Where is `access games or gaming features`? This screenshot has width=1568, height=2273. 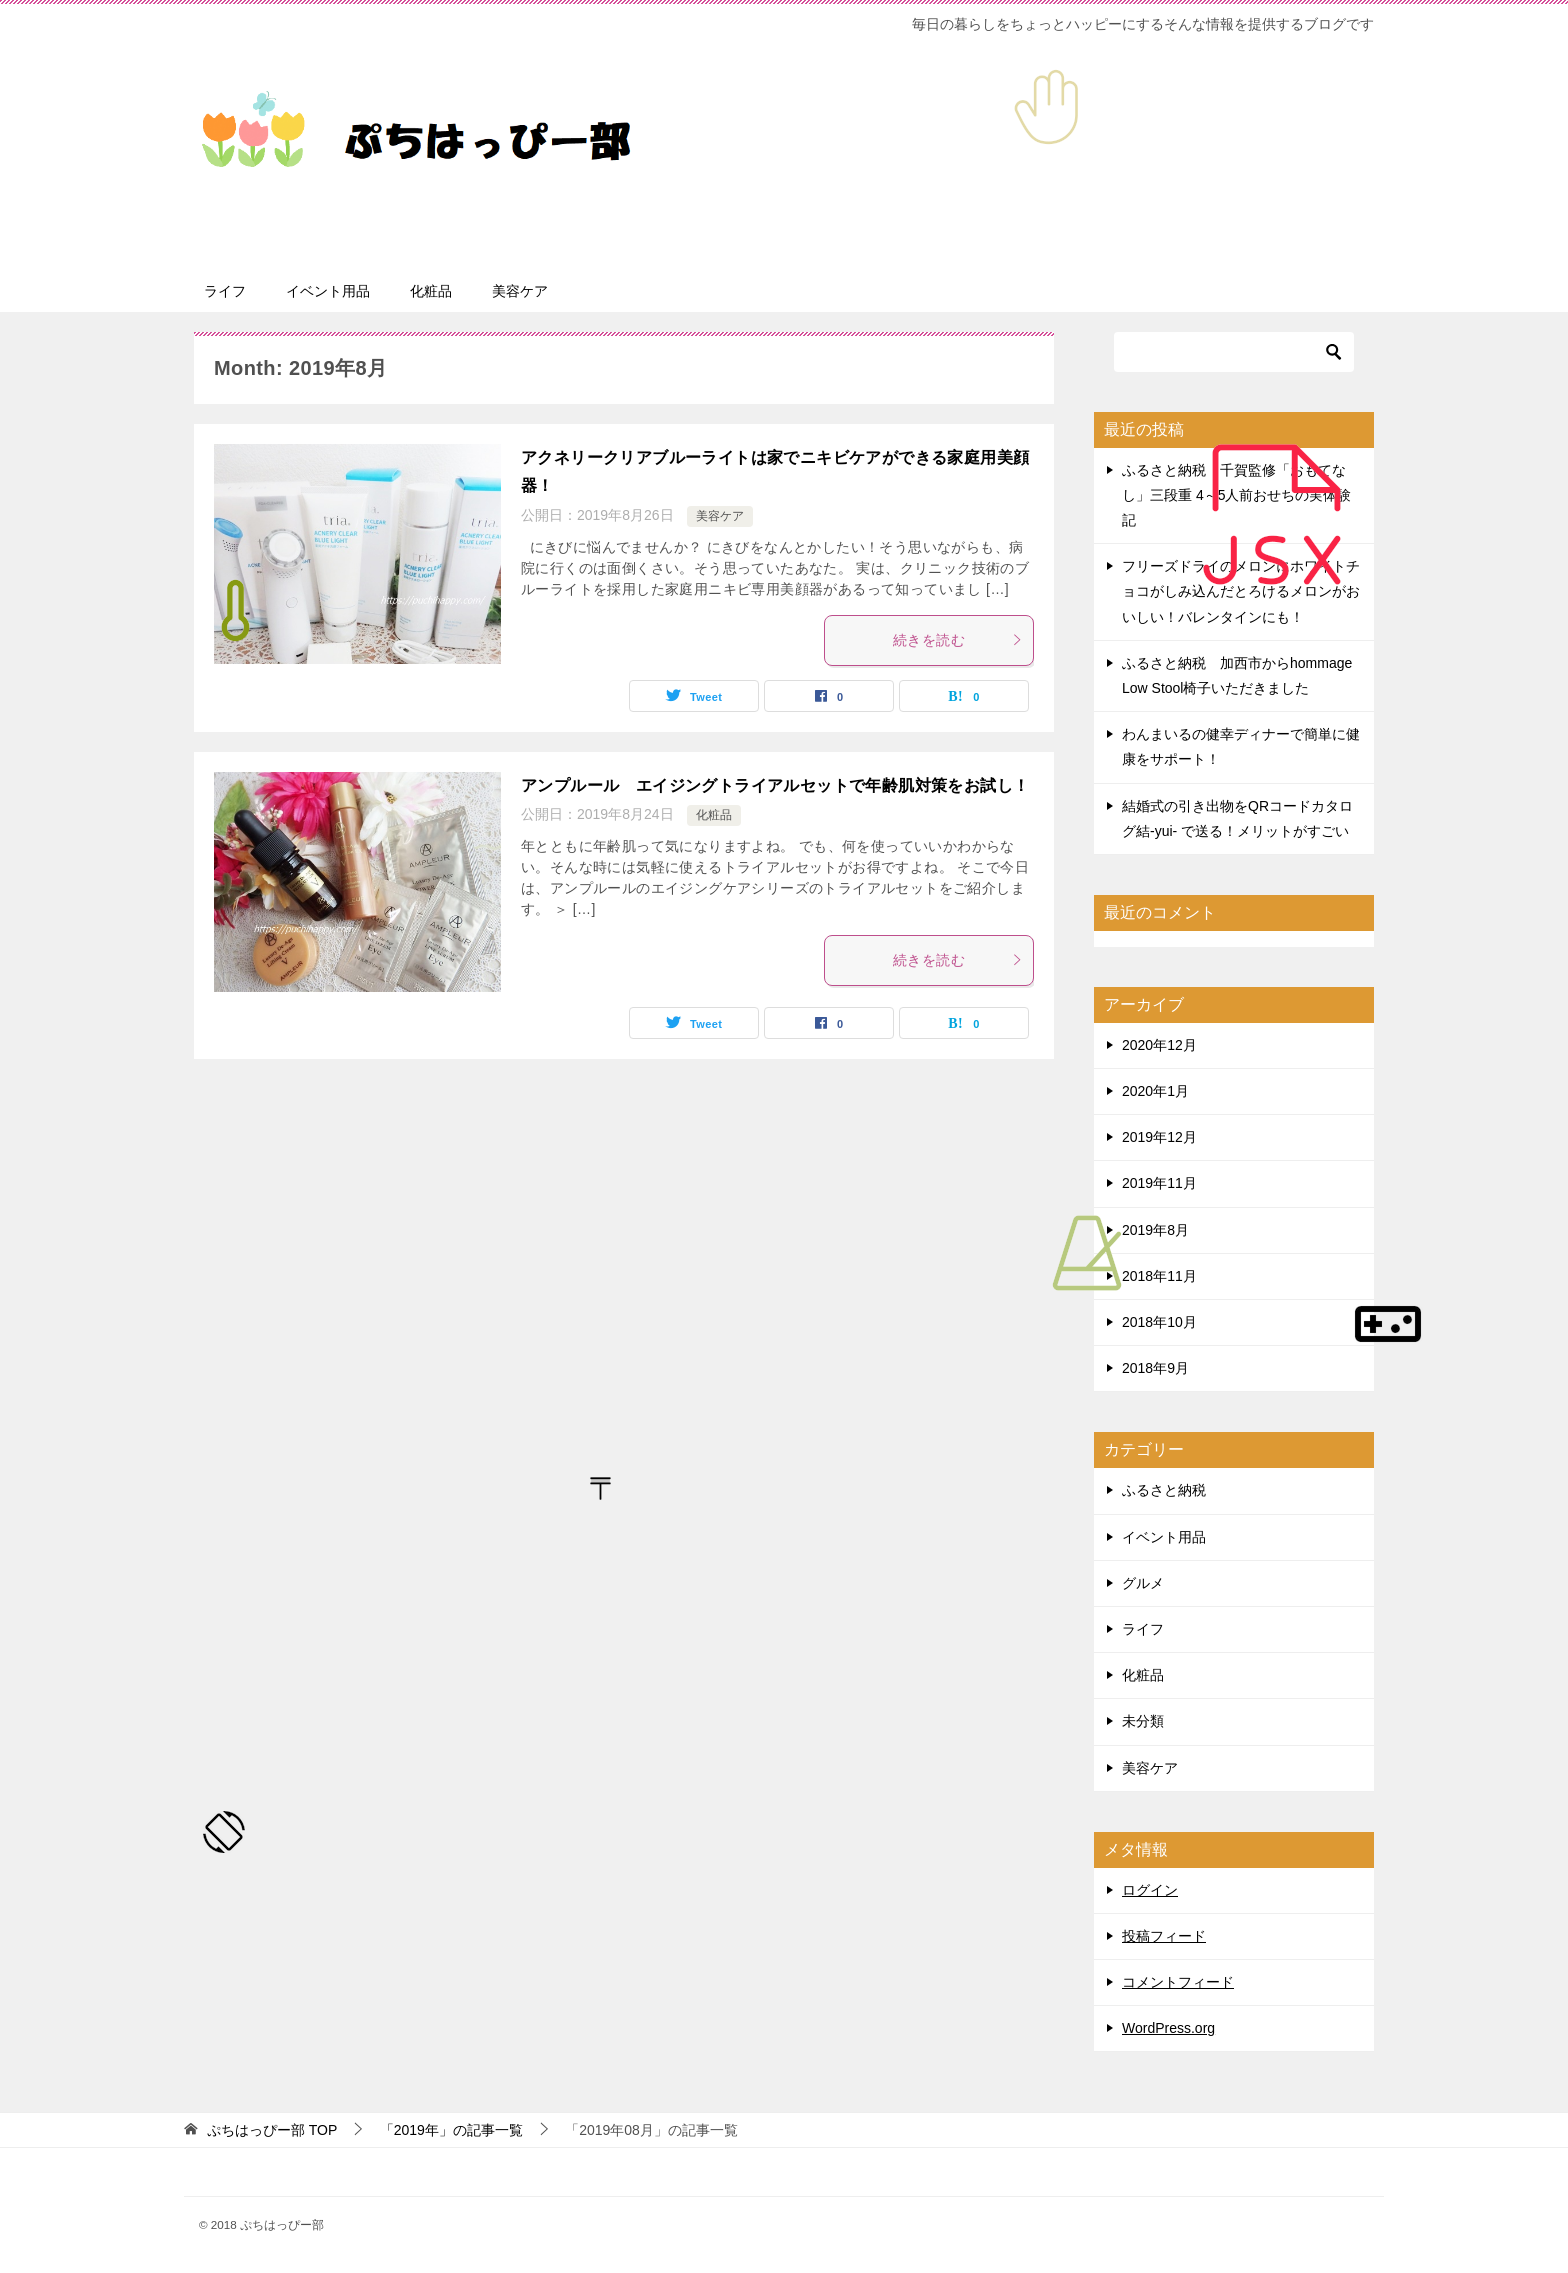
access games or gaming features is located at coordinates (1388, 1324).